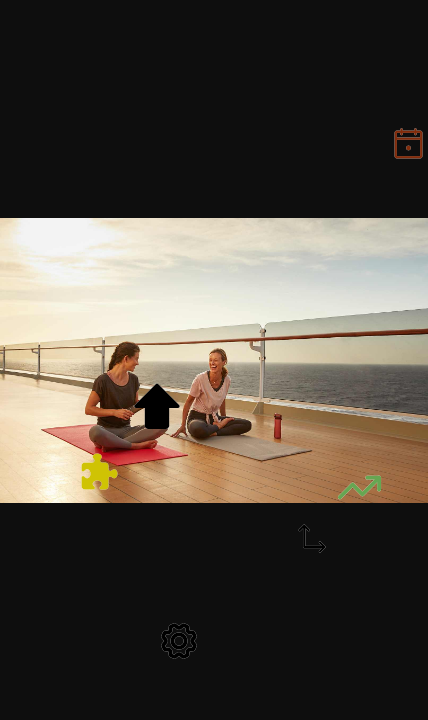  Describe the element at coordinates (311, 538) in the screenshot. I see `adjust vector path or anchor points` at that location.